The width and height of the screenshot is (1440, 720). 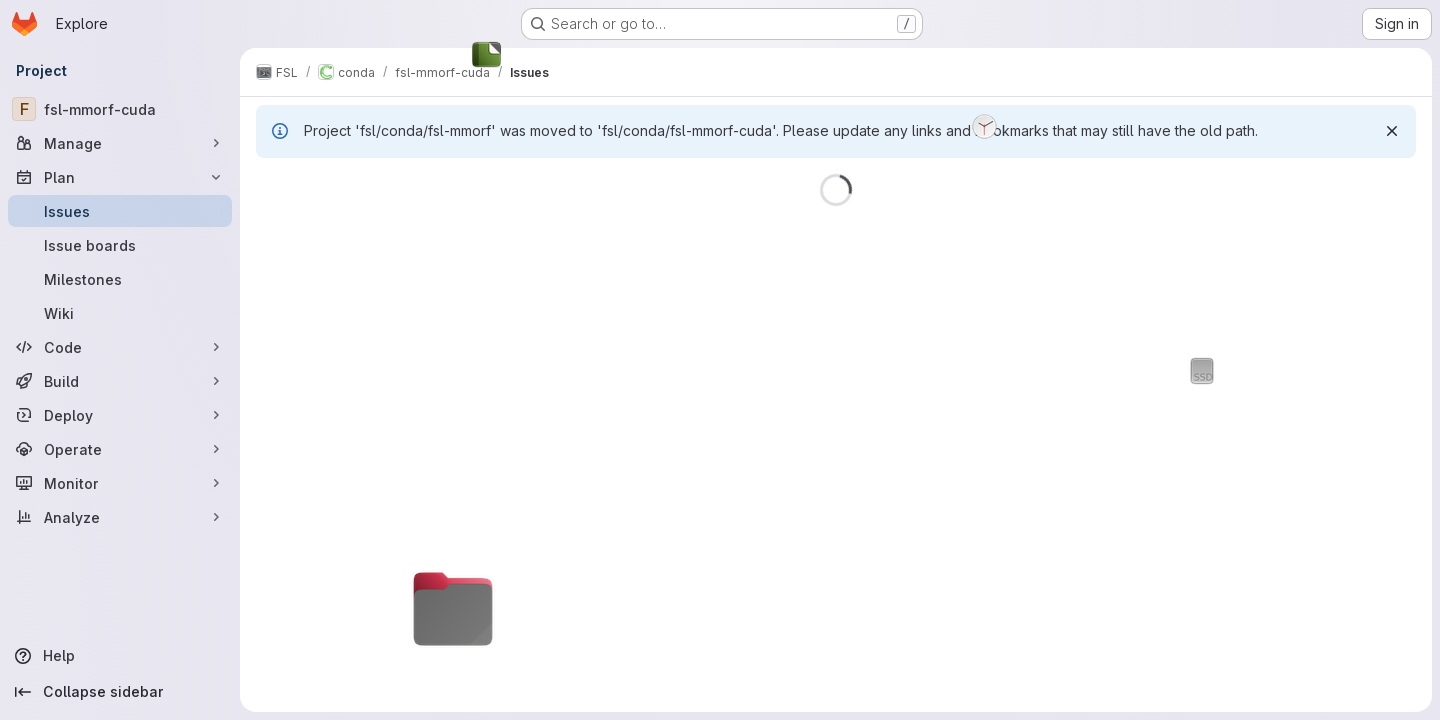 I want to click on change desktop wallpaper settings, so click(x=486, y=53).